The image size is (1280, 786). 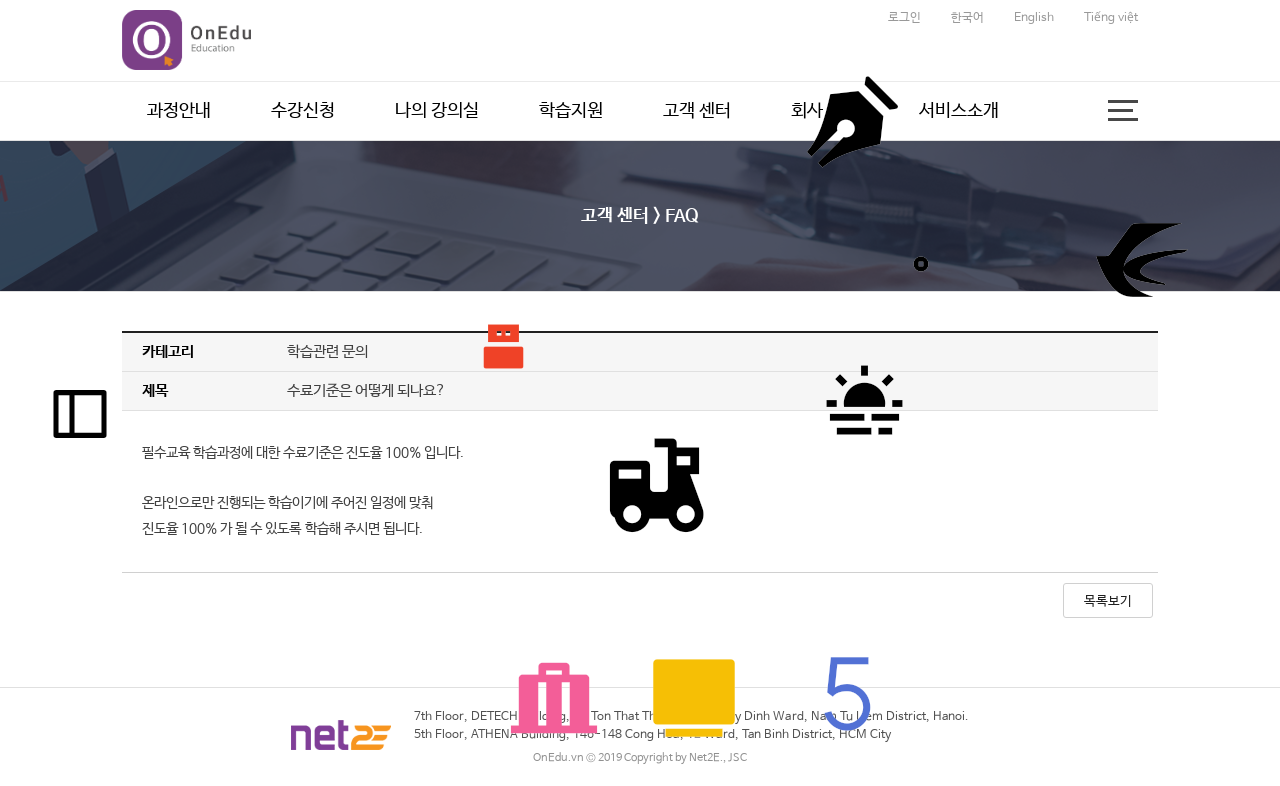 What do you see at coordinates (503, 346) in the screenshot?
I see `access USB flash drive contents` at bounding box center [503, 346].